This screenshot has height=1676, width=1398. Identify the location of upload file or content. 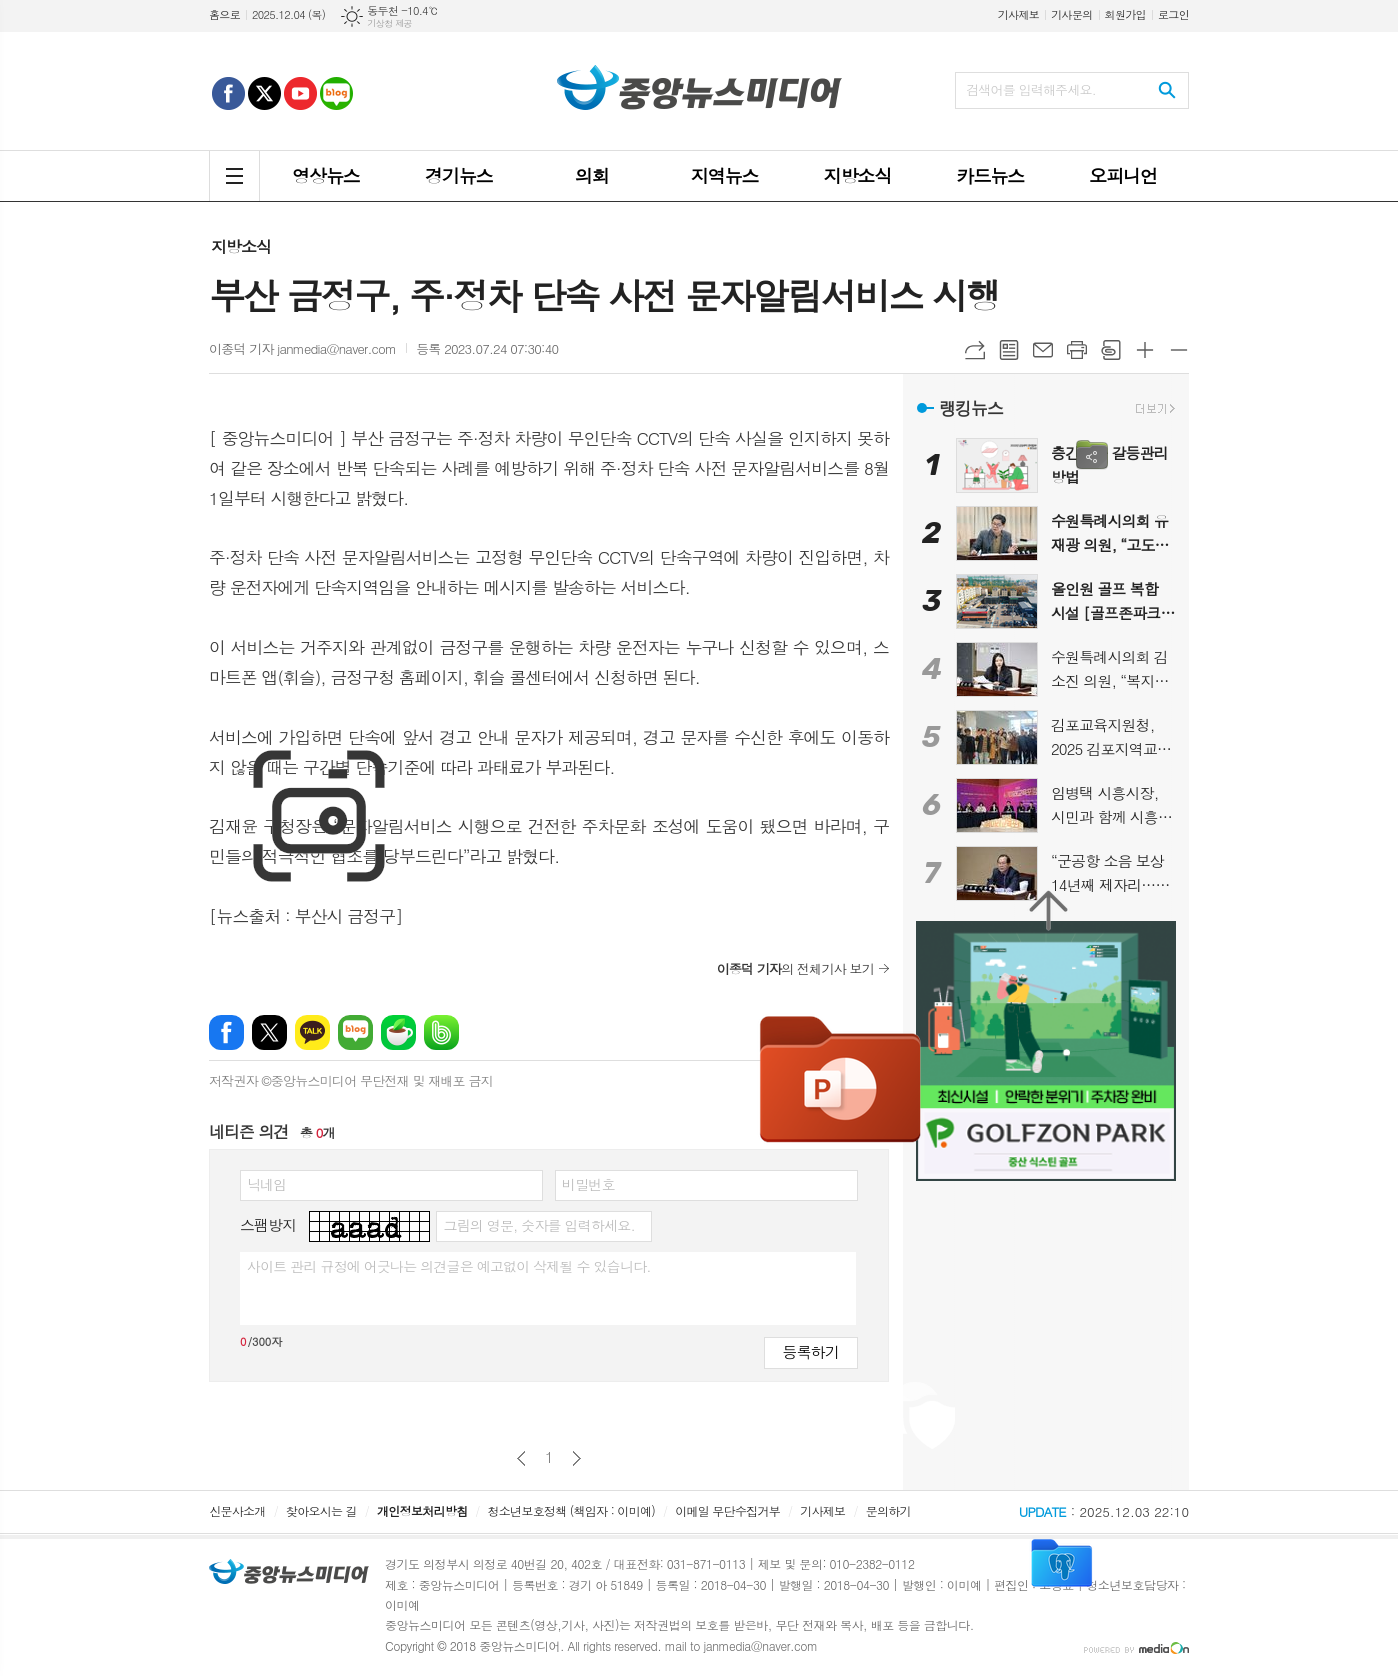
(1048, 910).